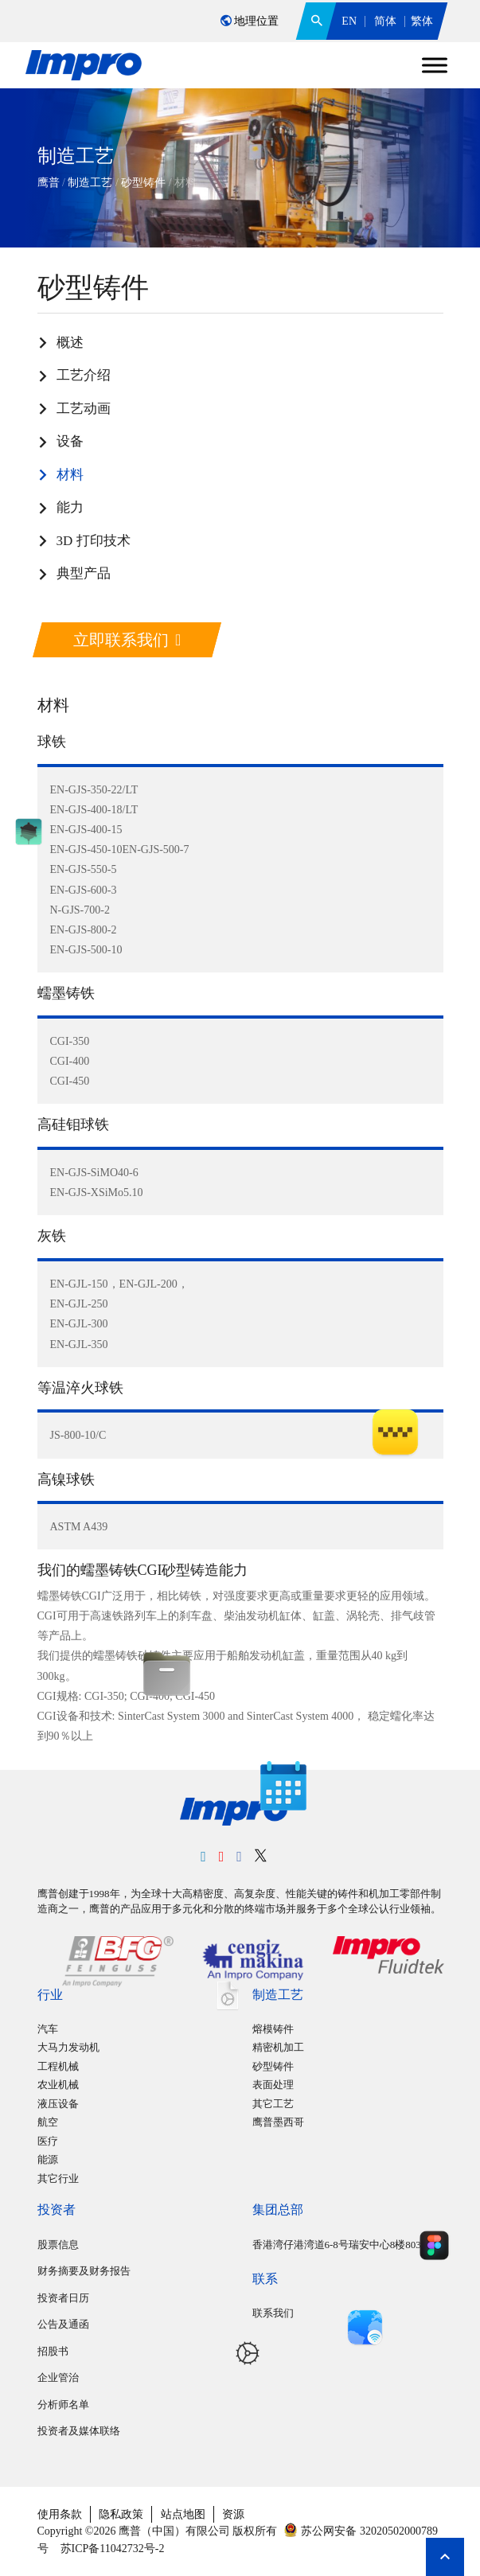  What do you see at coordinates (365, 2327) in the screenshot?
I see `open knemo network monitoring app` at bounding box center [365, 2327].